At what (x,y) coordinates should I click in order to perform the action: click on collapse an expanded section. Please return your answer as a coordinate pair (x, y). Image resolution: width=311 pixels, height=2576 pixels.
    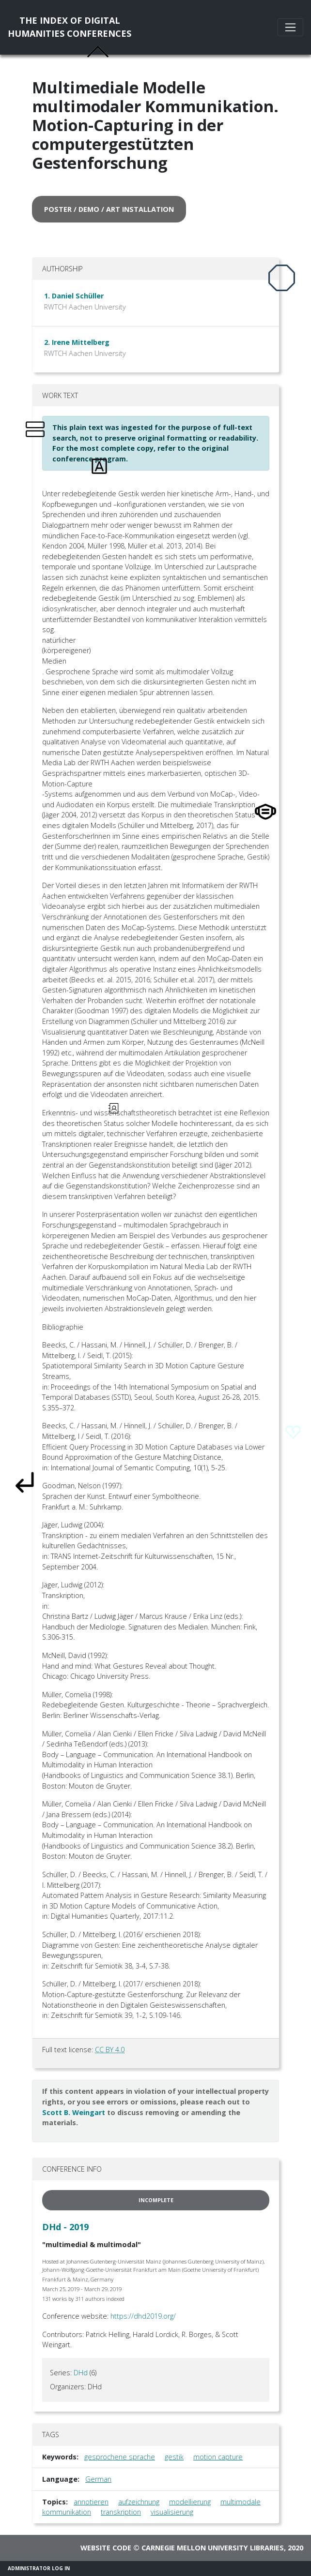
    Looking at the image, I should click on (98, 58).